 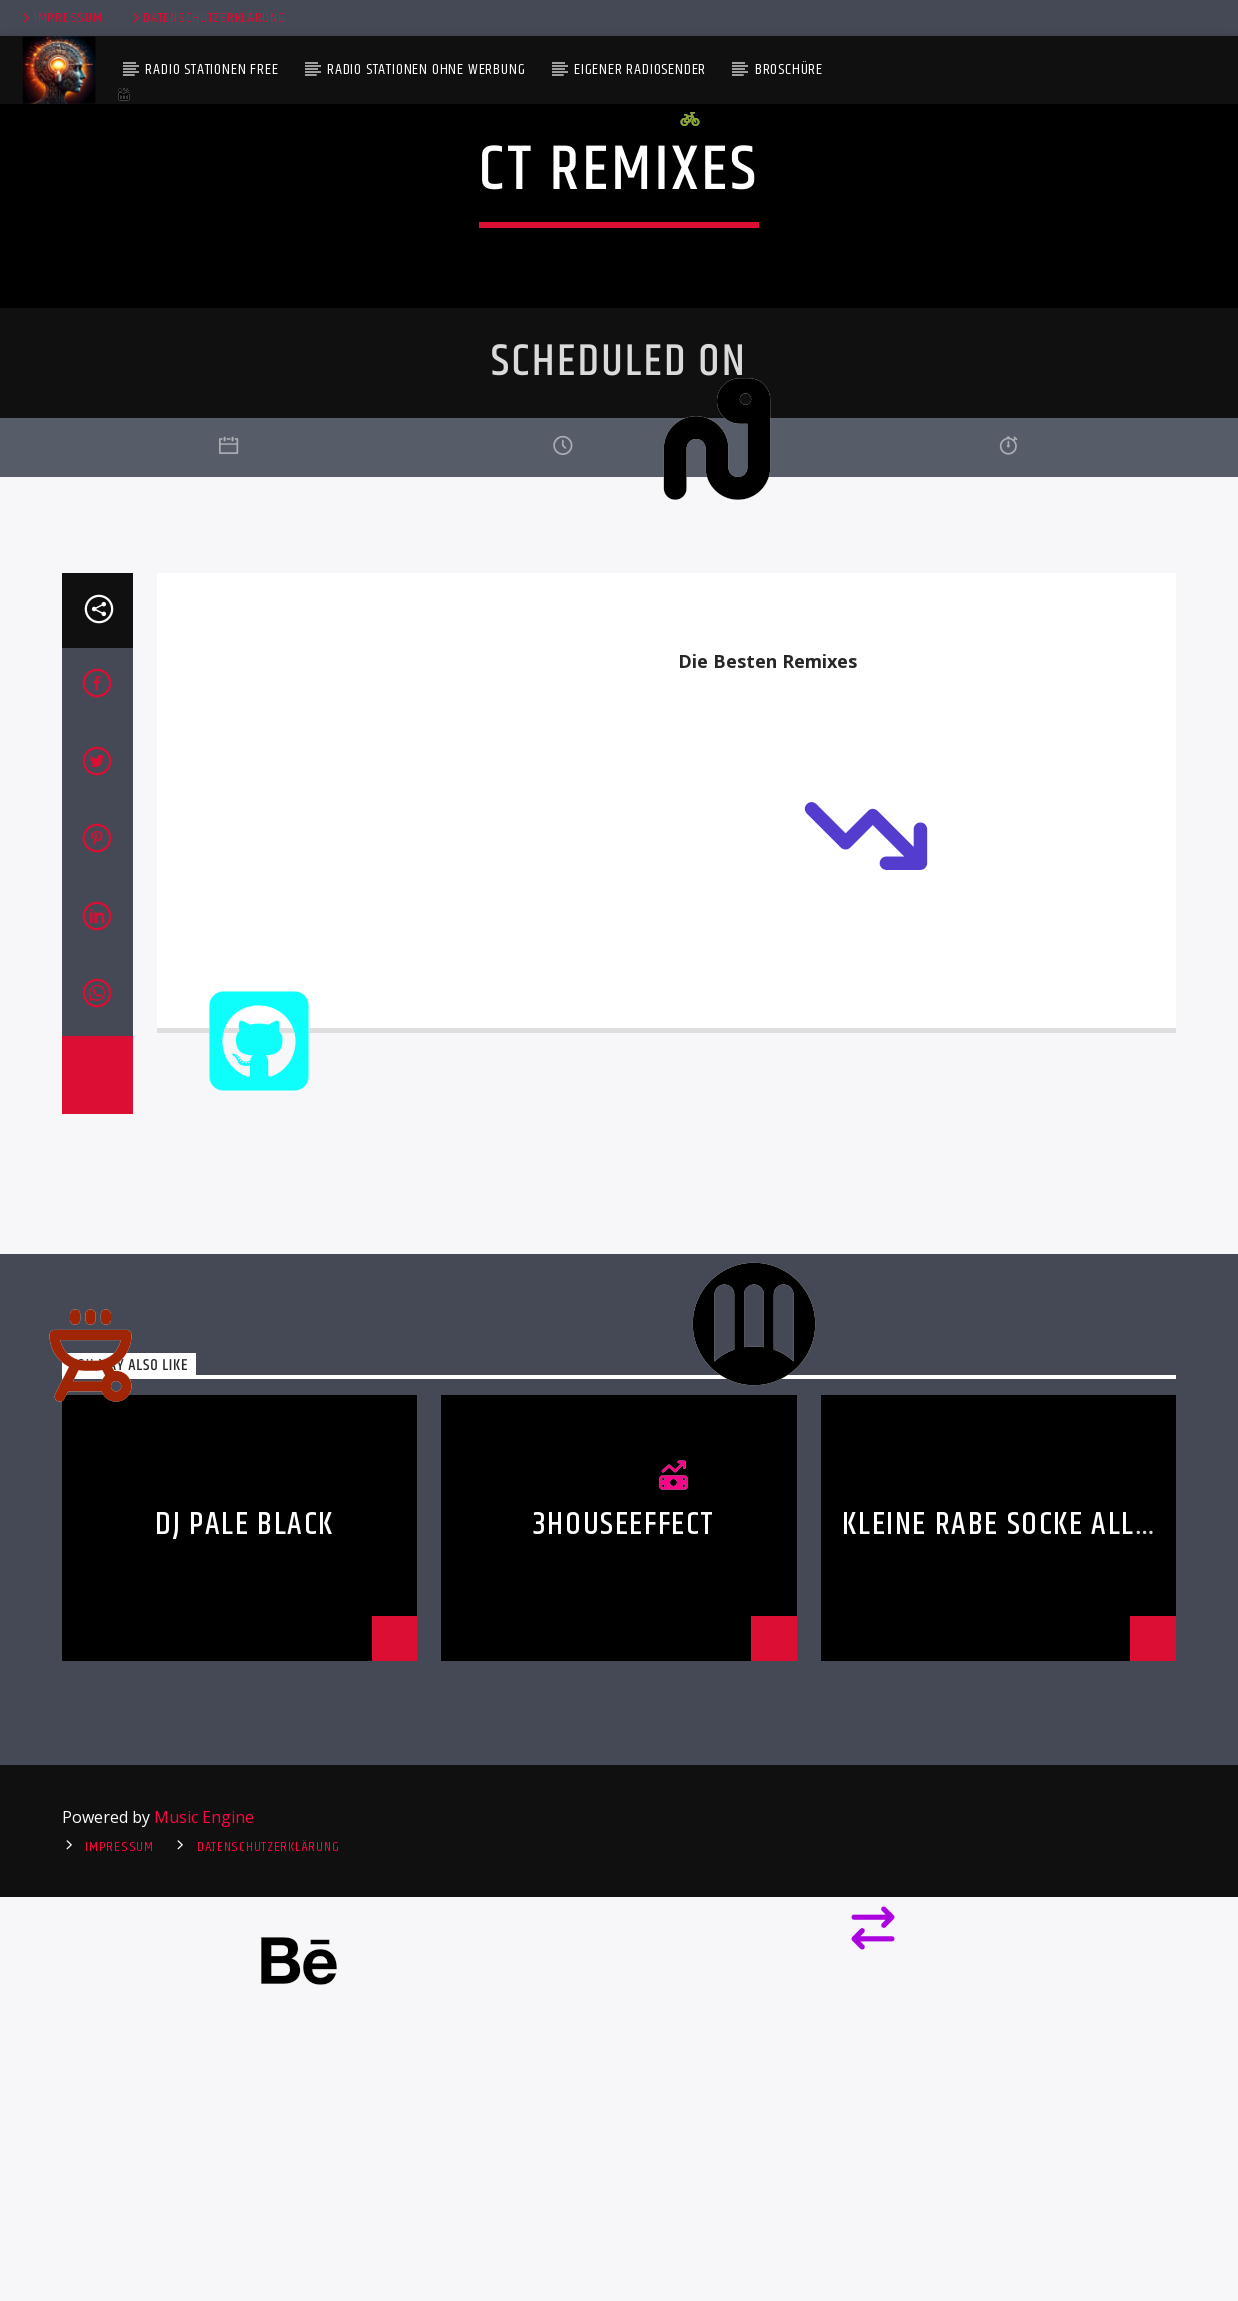 I want to click on indicates a declining trend or decrease in value, so click(x=866, y=836).